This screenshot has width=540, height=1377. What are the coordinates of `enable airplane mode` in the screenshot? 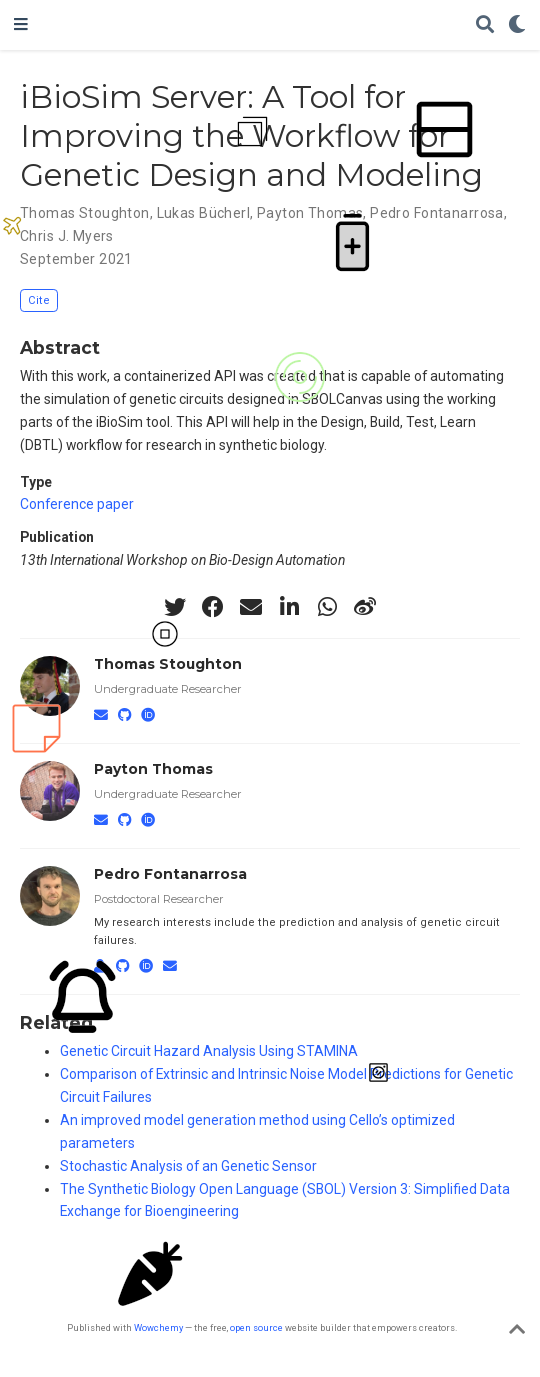 It's located at (12, 225).